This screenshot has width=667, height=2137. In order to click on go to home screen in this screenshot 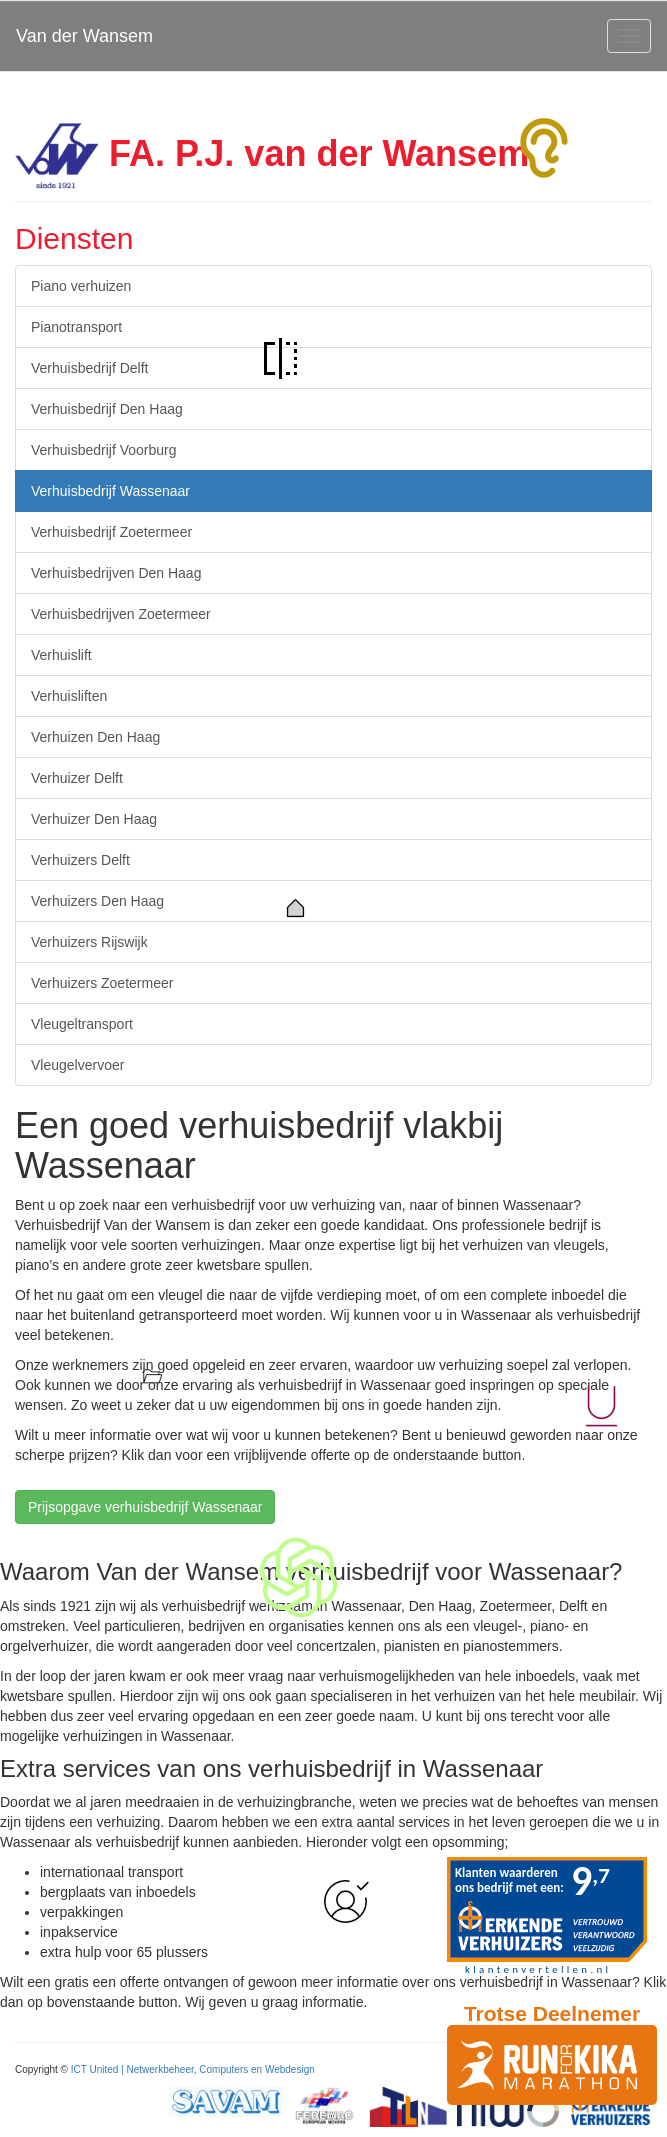, I will do `click(295, 908)`.